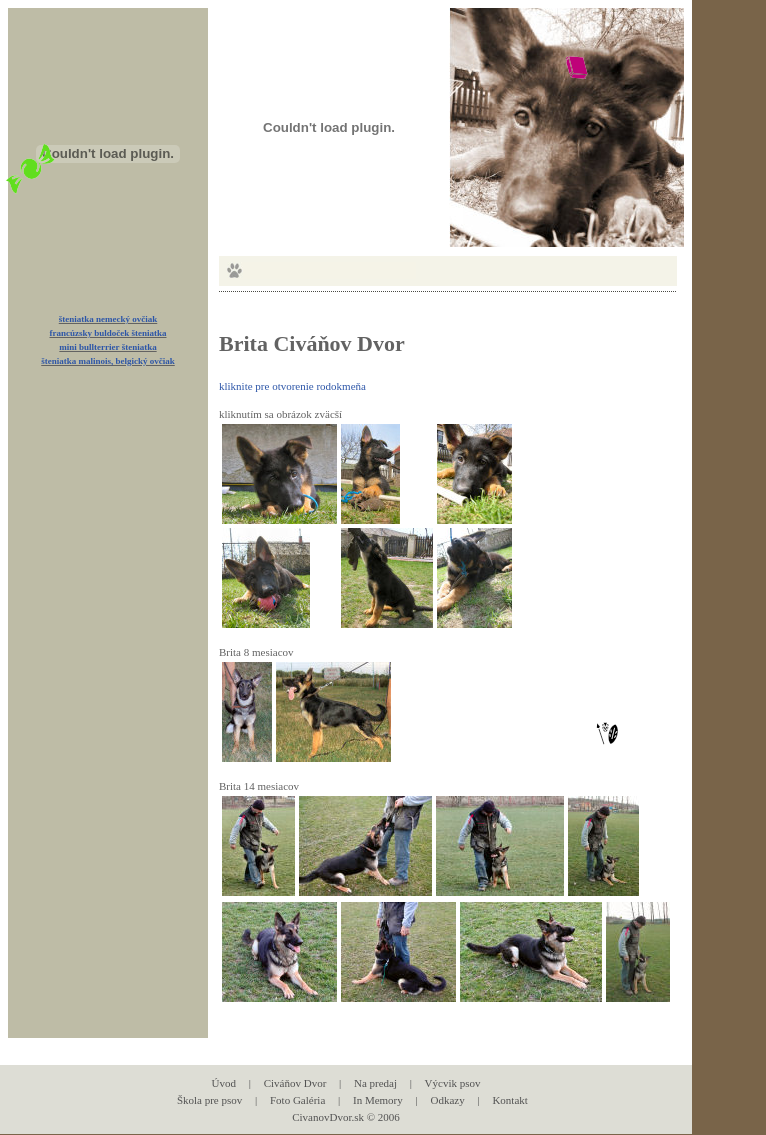 Image resolution: width=766 pixels, height=1135 pixels. I want to click on collect a candy or sweet reward in-game, so click(30, 169).